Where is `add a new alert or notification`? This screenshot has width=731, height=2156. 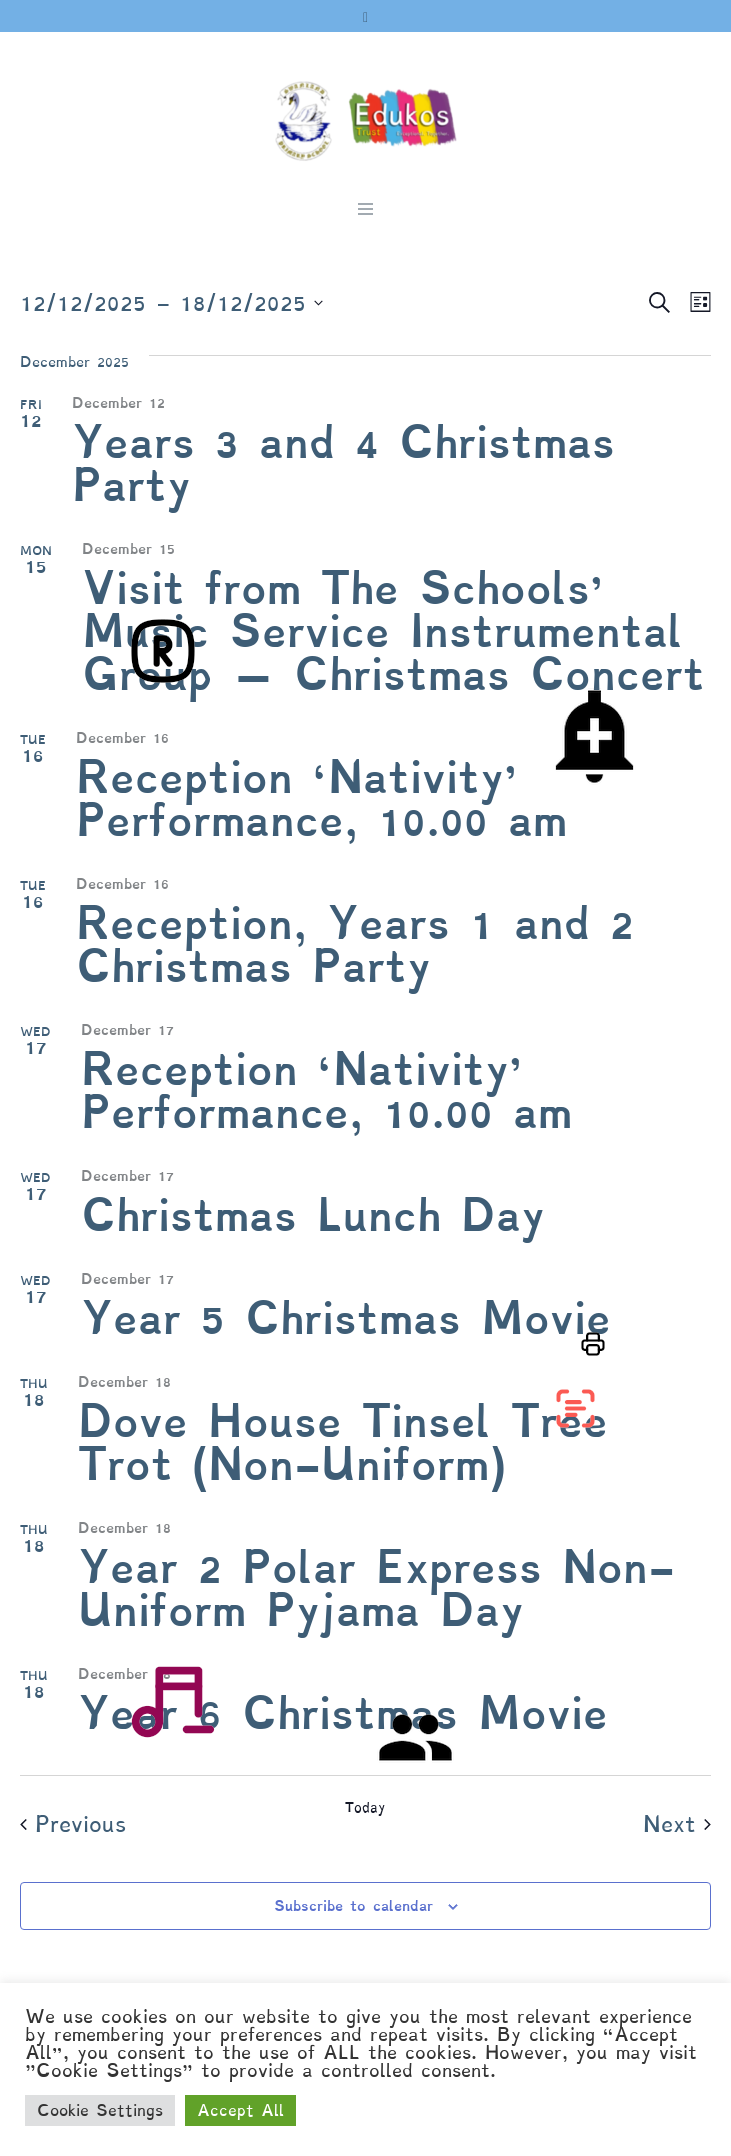 add a new alert or notification is located at coordinates (594, 735).